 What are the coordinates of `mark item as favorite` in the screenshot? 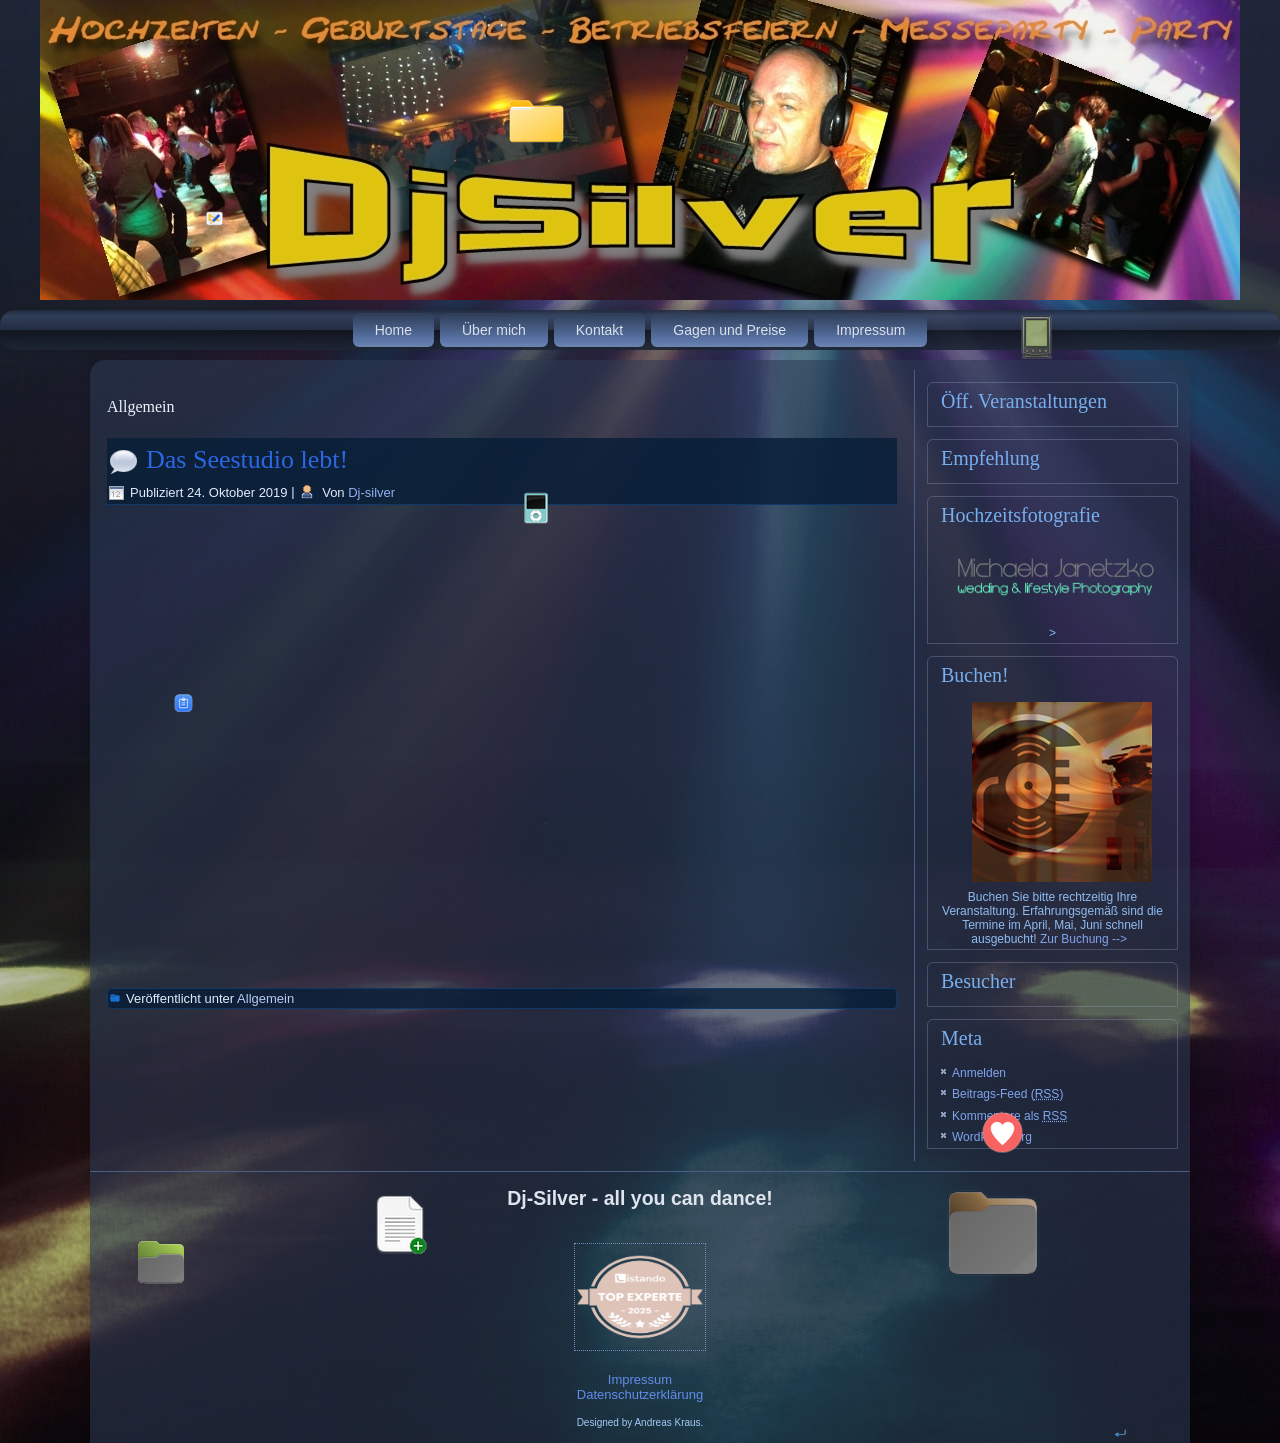 It's located at (1002, 1132).